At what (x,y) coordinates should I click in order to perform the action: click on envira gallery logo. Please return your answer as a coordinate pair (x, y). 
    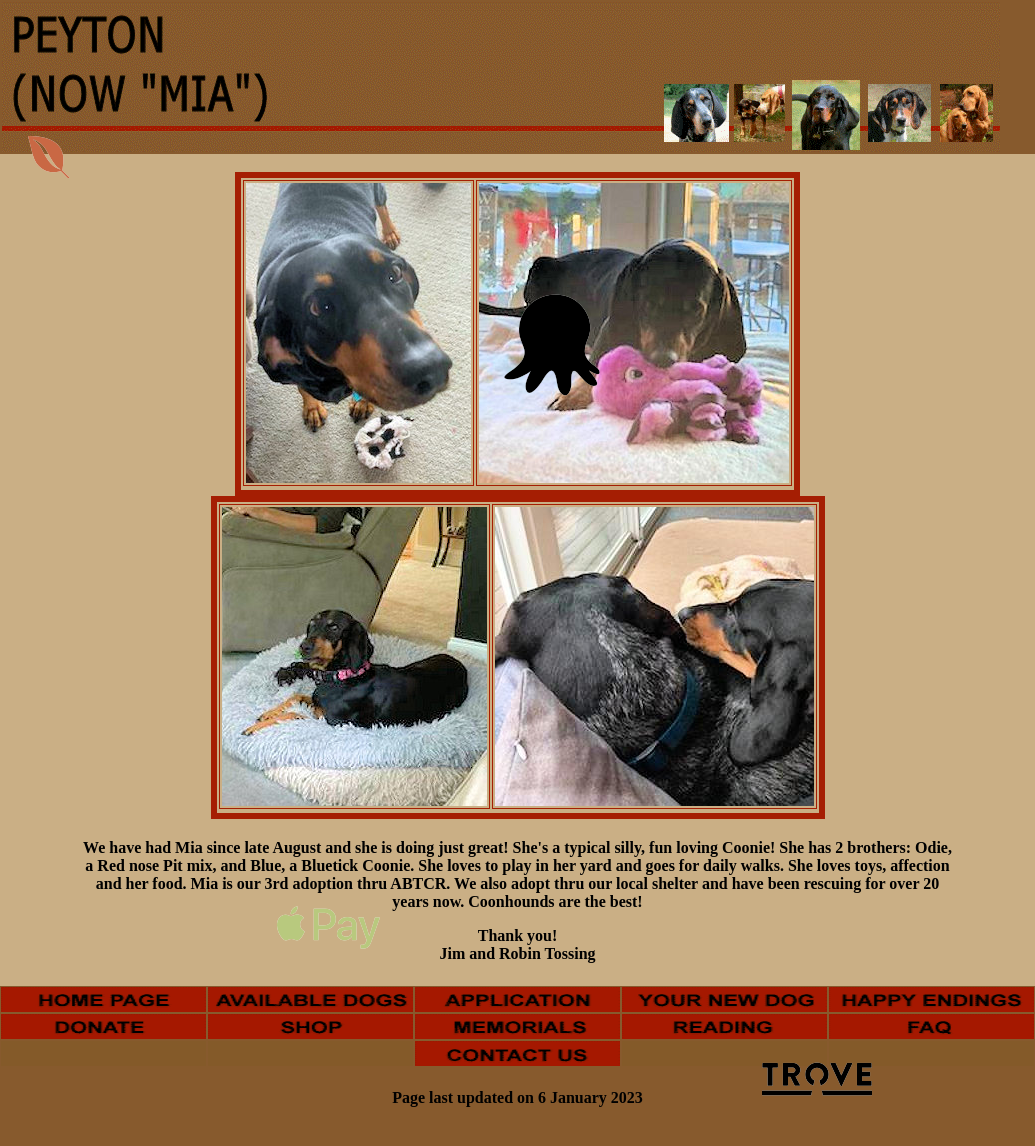
    Looking at the image, I should click on (49, 157).